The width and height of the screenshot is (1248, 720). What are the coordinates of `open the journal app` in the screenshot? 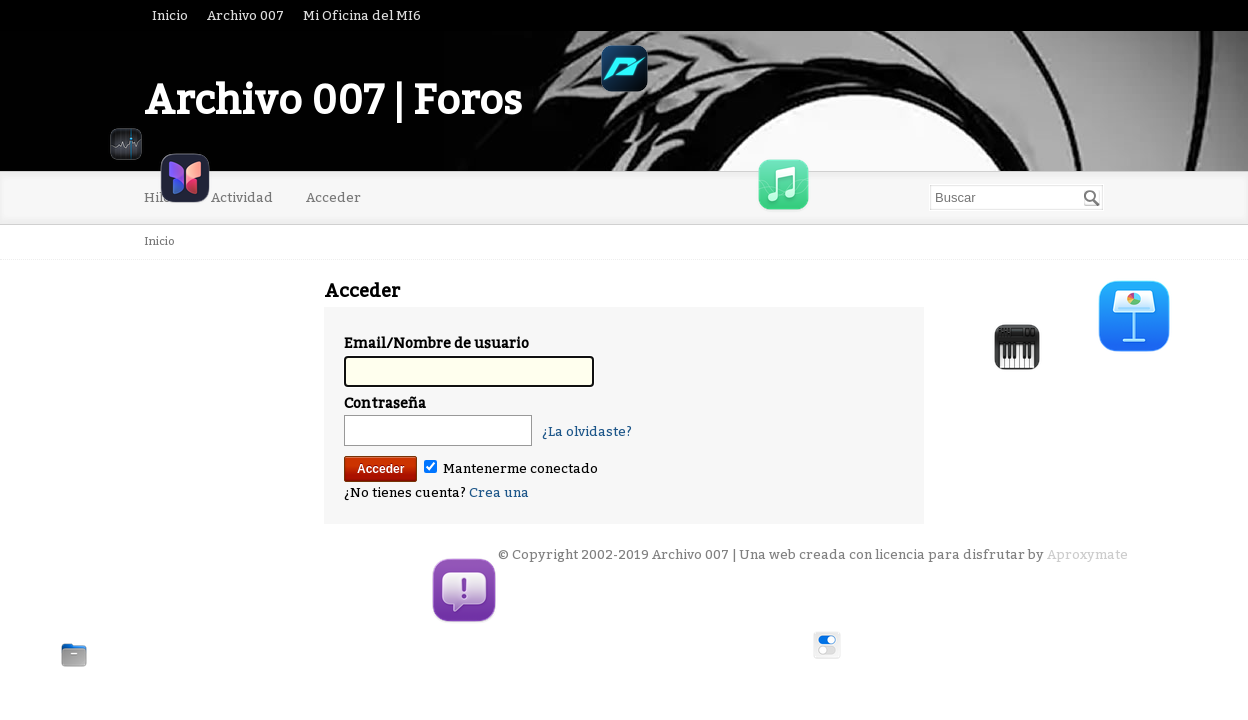 It's located at (185, 178).